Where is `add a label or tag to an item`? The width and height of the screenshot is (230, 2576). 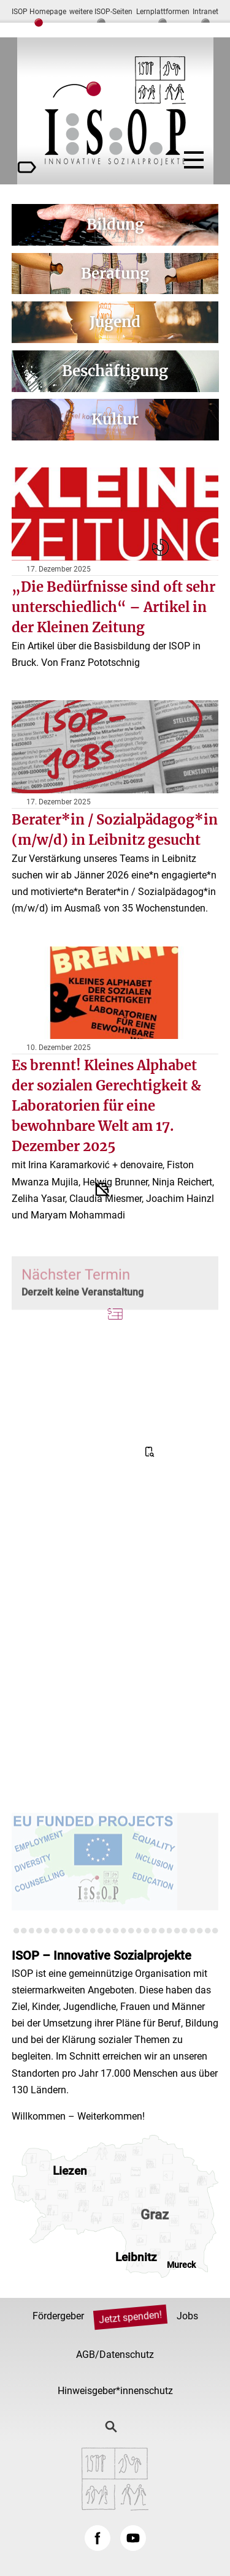
add a label or tag to an item is located at coordinates (26, 167).